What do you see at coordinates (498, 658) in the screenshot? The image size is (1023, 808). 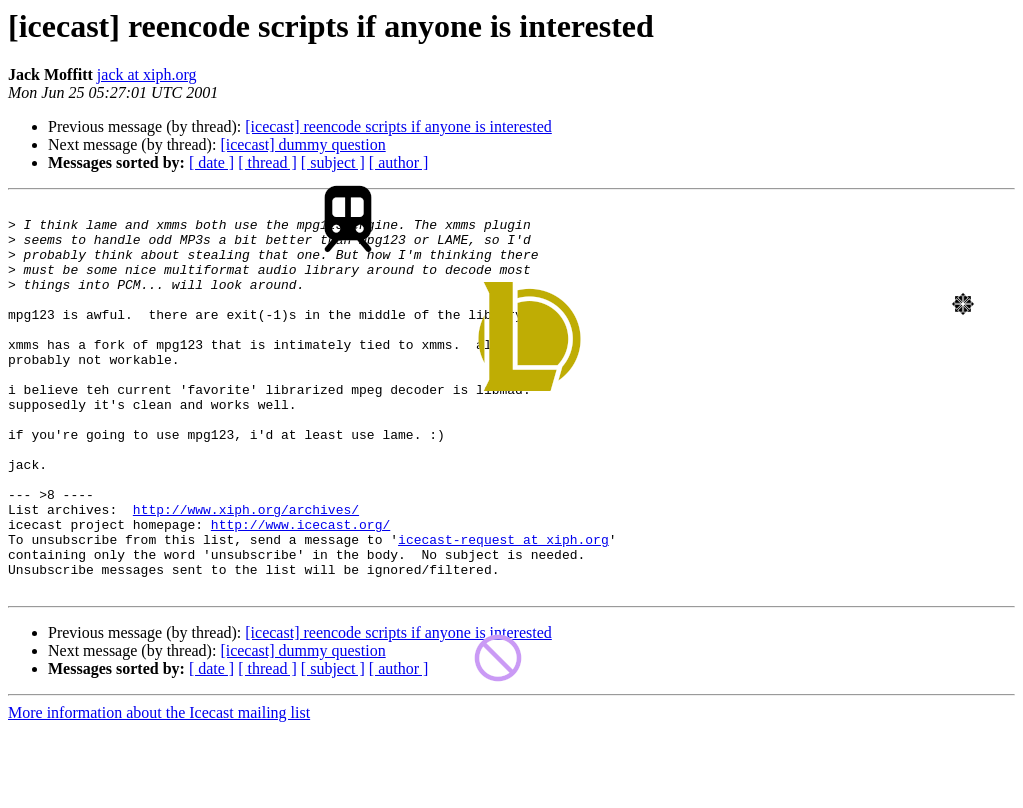 I see `indicates a blocked or restricted action` at bounding box center [498, 658].